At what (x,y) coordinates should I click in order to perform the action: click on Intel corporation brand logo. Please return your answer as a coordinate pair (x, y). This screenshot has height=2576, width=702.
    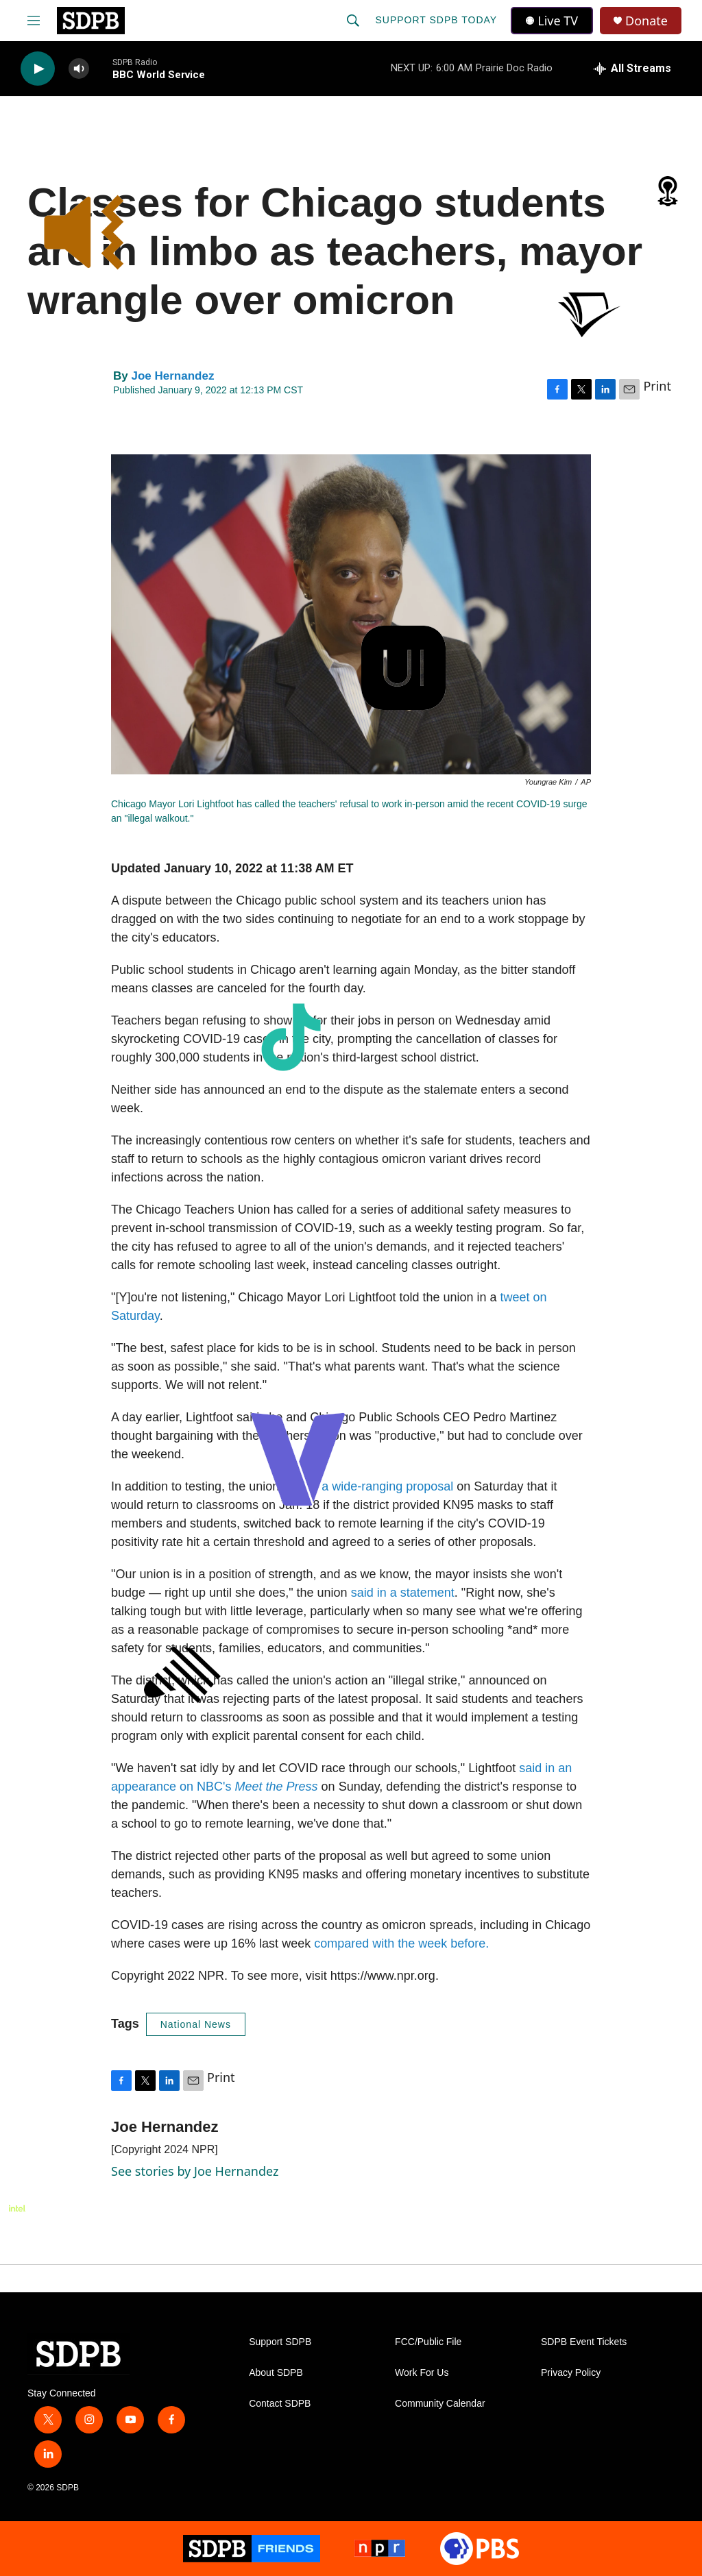
    Looking at the image, I should click on (17, 2208).